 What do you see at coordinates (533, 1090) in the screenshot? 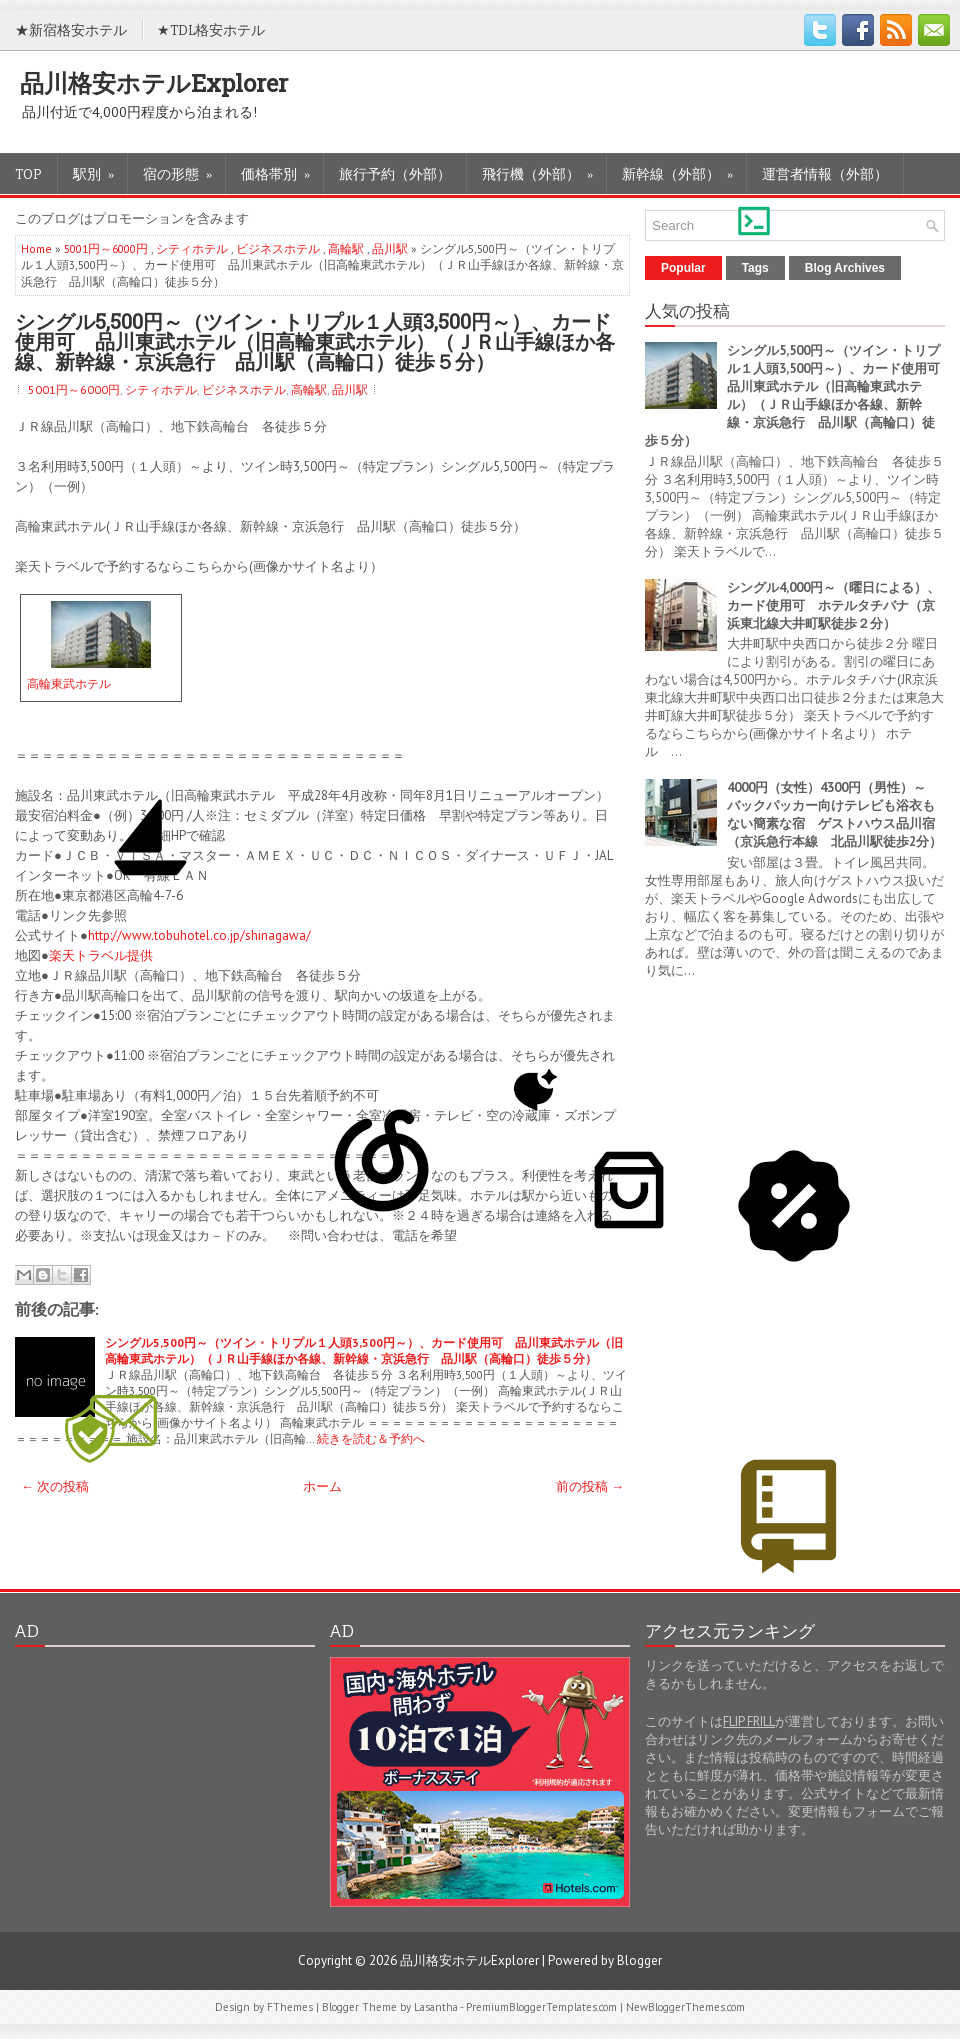
I see `start a conversation with AI assistant` at bounding box center [533, 1090].